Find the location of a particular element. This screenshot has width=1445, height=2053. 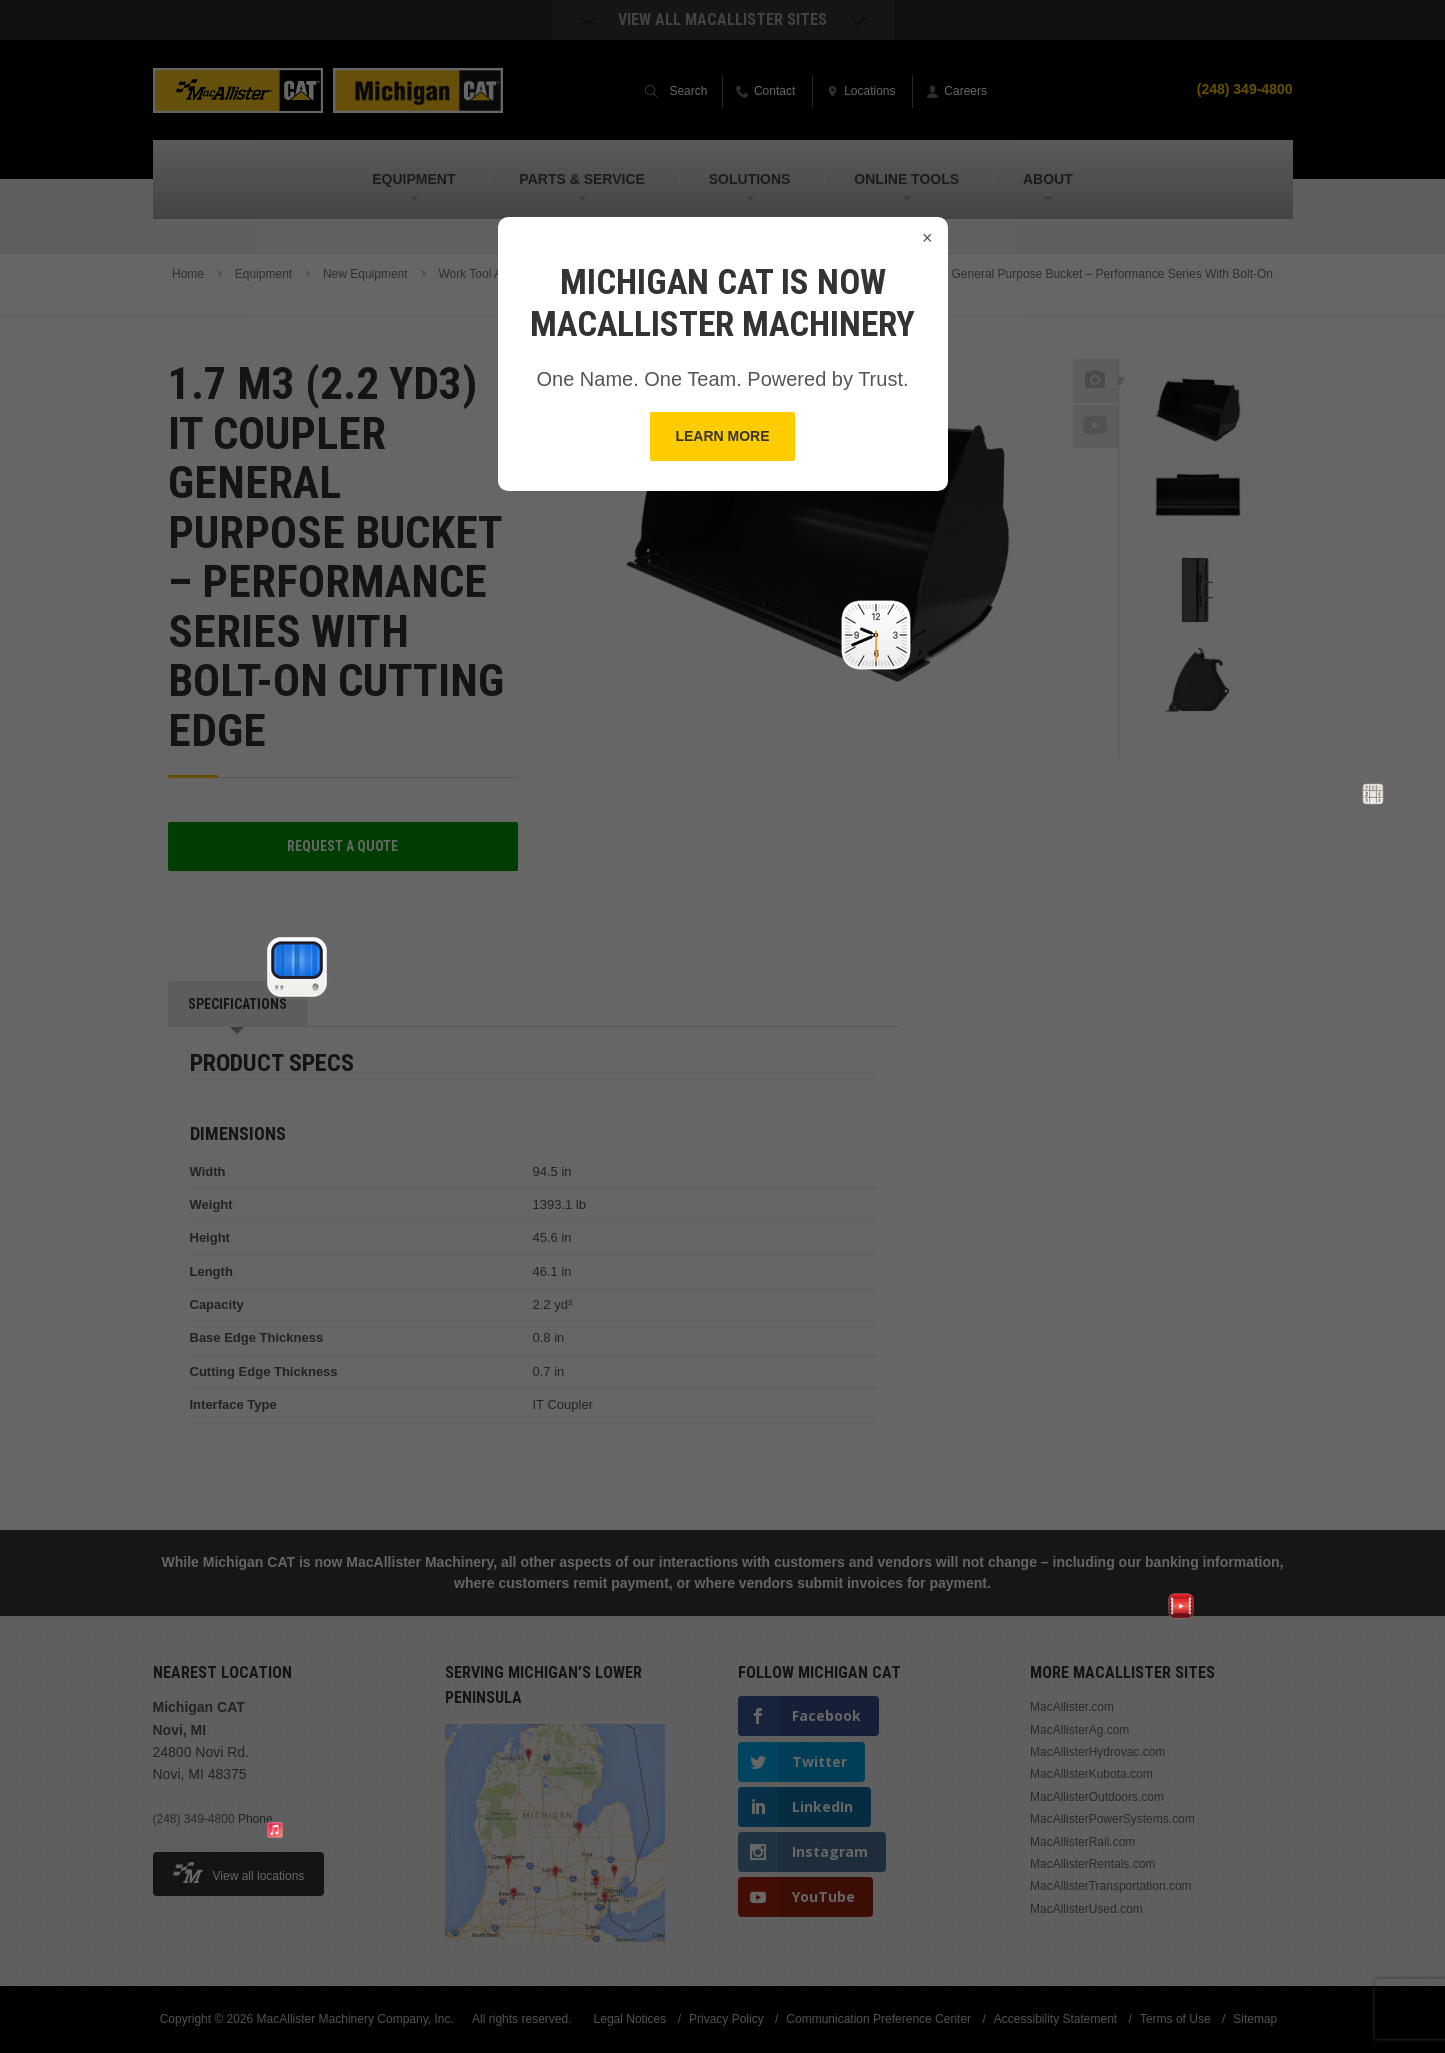

open date and time settings is located at coordinates (876, 635).